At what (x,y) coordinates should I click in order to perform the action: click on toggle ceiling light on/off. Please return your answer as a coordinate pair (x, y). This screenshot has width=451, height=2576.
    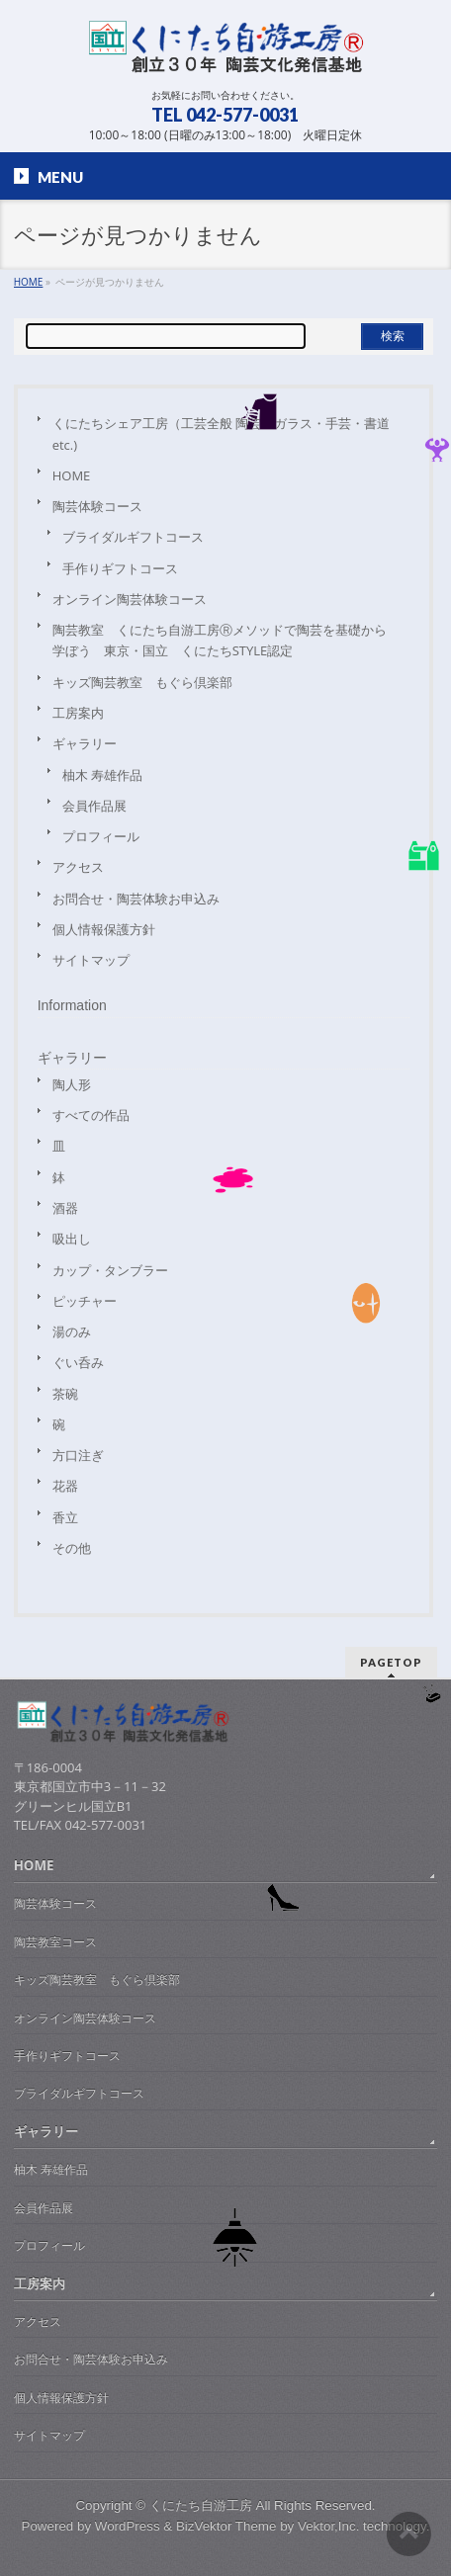
    Looking at the image, I should click on (234, 2237).